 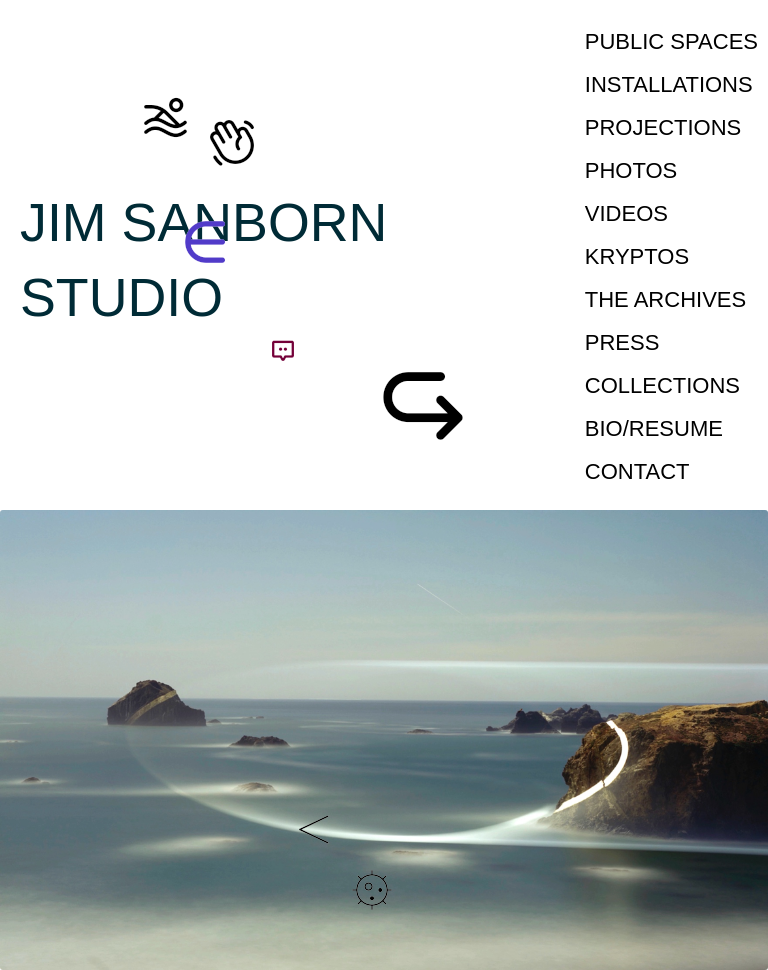 I want to click on open chat or messaging, so click(x=283, y=350).